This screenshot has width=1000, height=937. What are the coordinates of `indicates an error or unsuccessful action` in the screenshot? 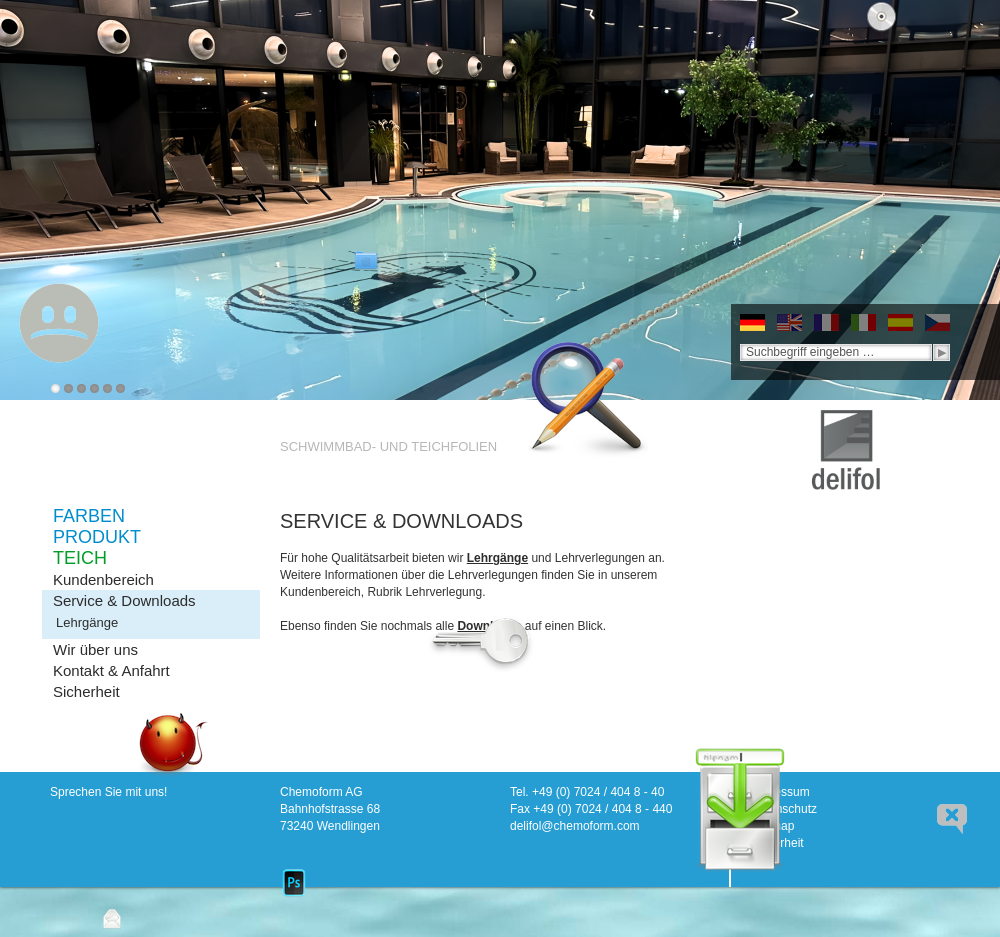 It's located at (59, 323).